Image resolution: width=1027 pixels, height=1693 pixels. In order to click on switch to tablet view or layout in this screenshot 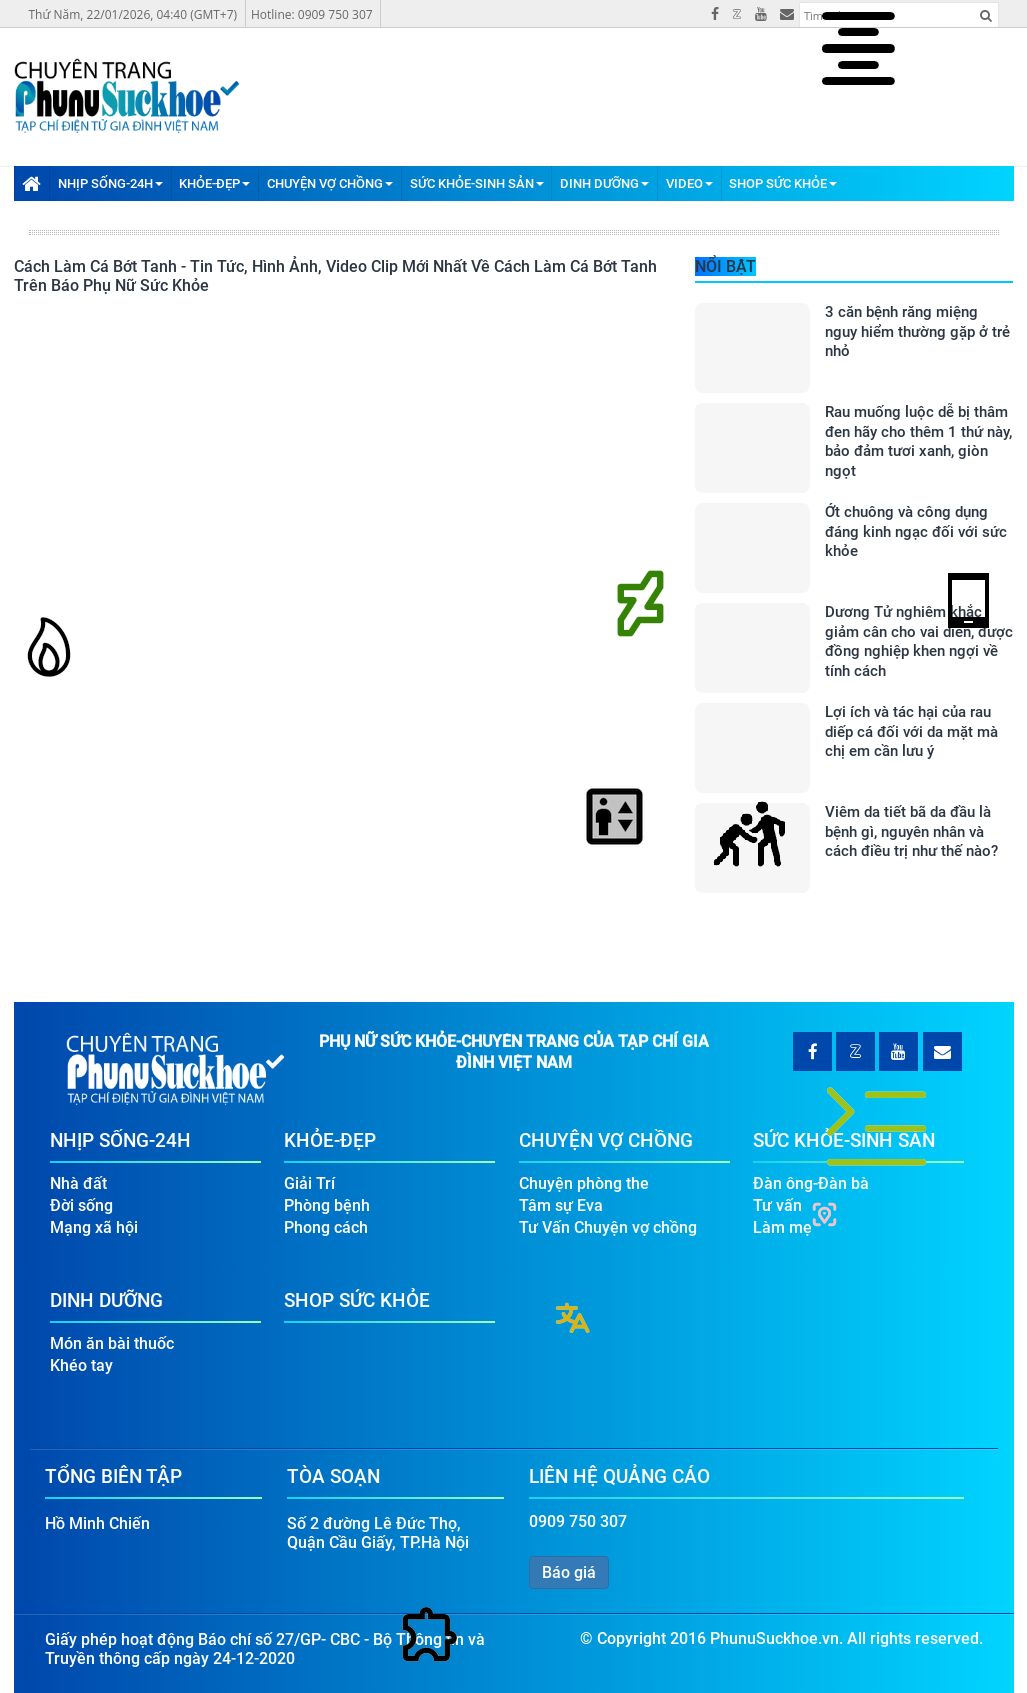, I will do `click(968, 600)`.